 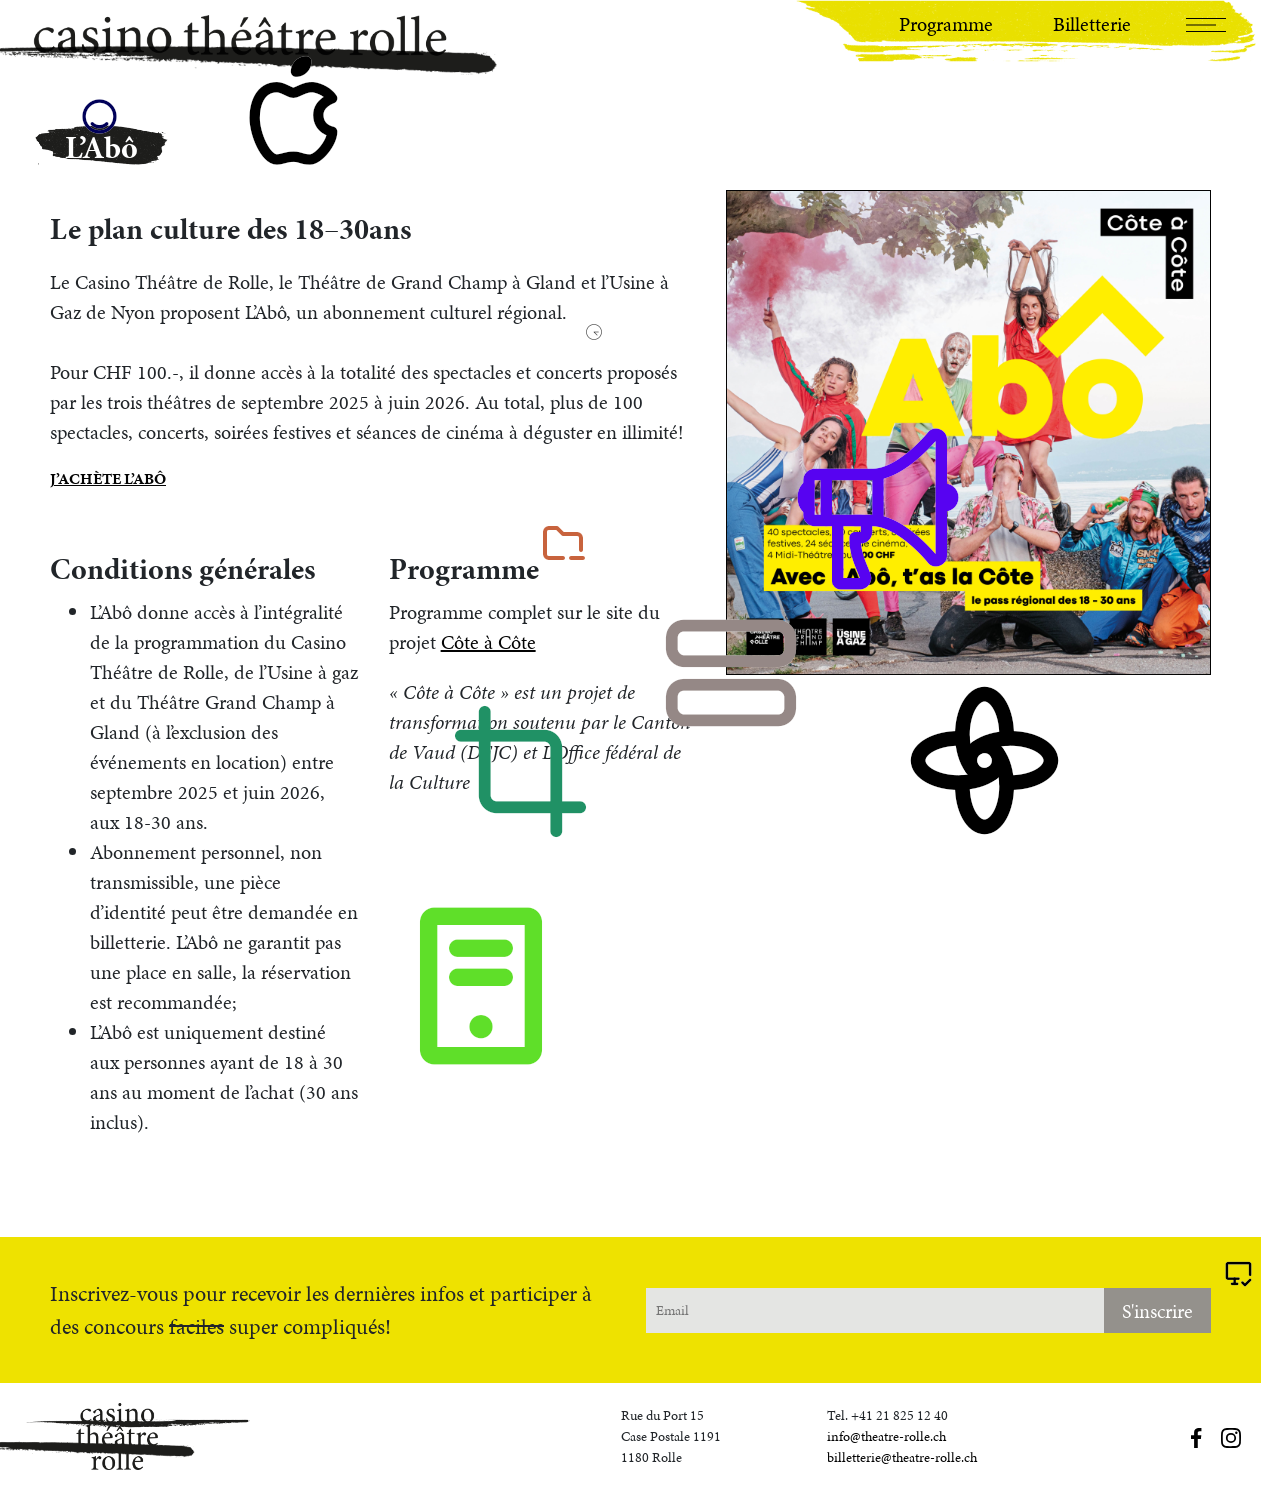 I want to click on supernova app or service branding, so click(x=984, y=760).